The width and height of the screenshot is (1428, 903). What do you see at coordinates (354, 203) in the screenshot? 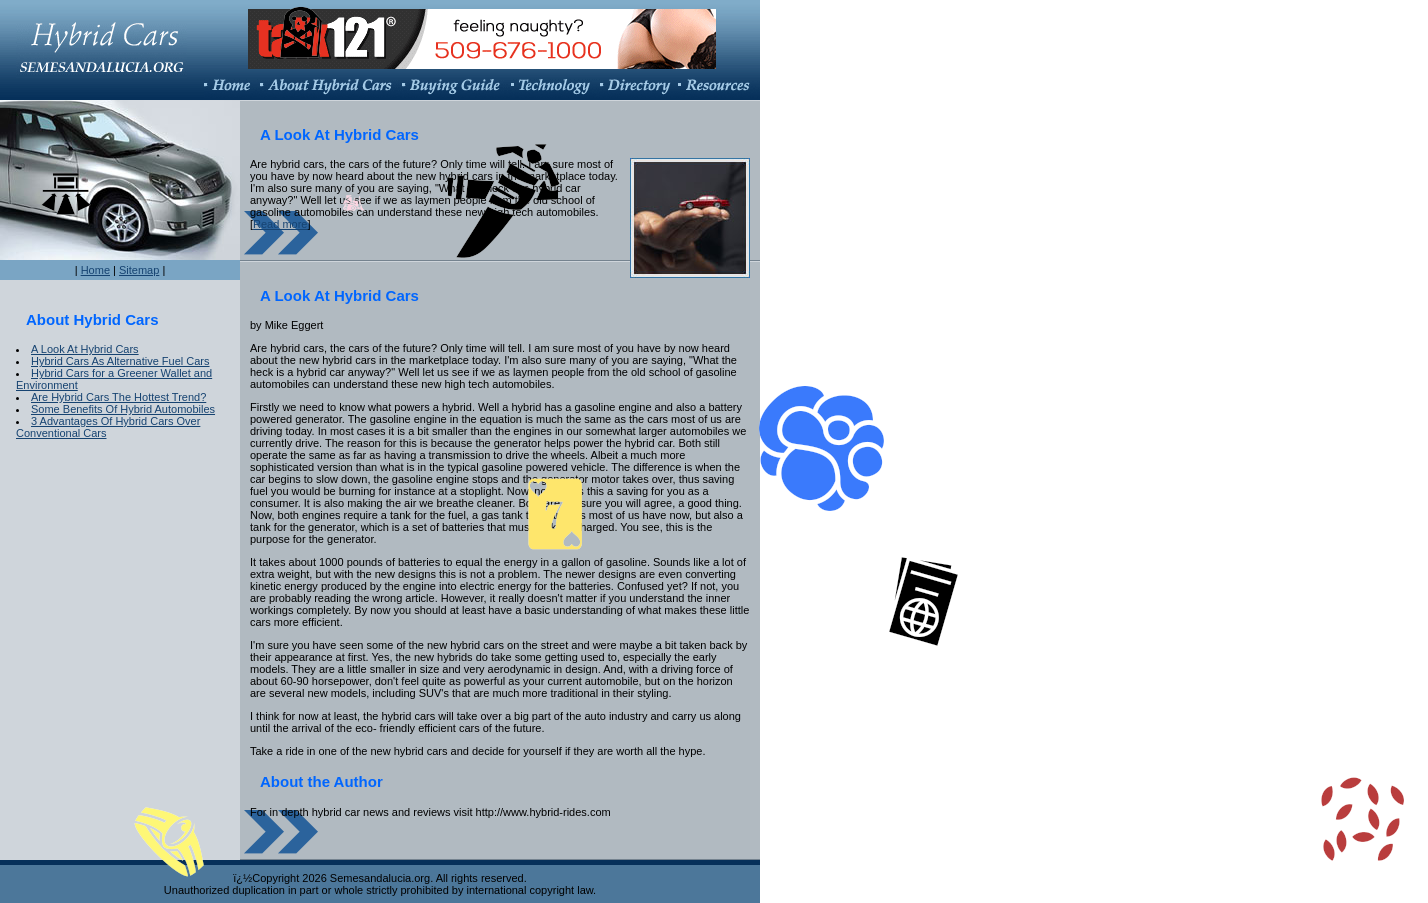
I see `construction or demolition in progress` at bounding box center [354, 203].